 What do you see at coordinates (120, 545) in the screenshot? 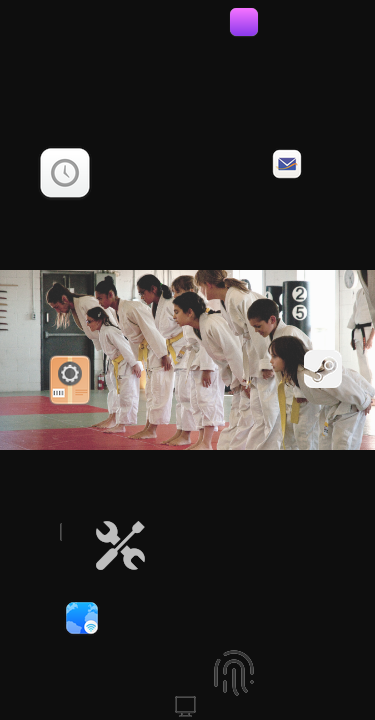
I see `access system settings and preferences` at bounding box center [120, 545].